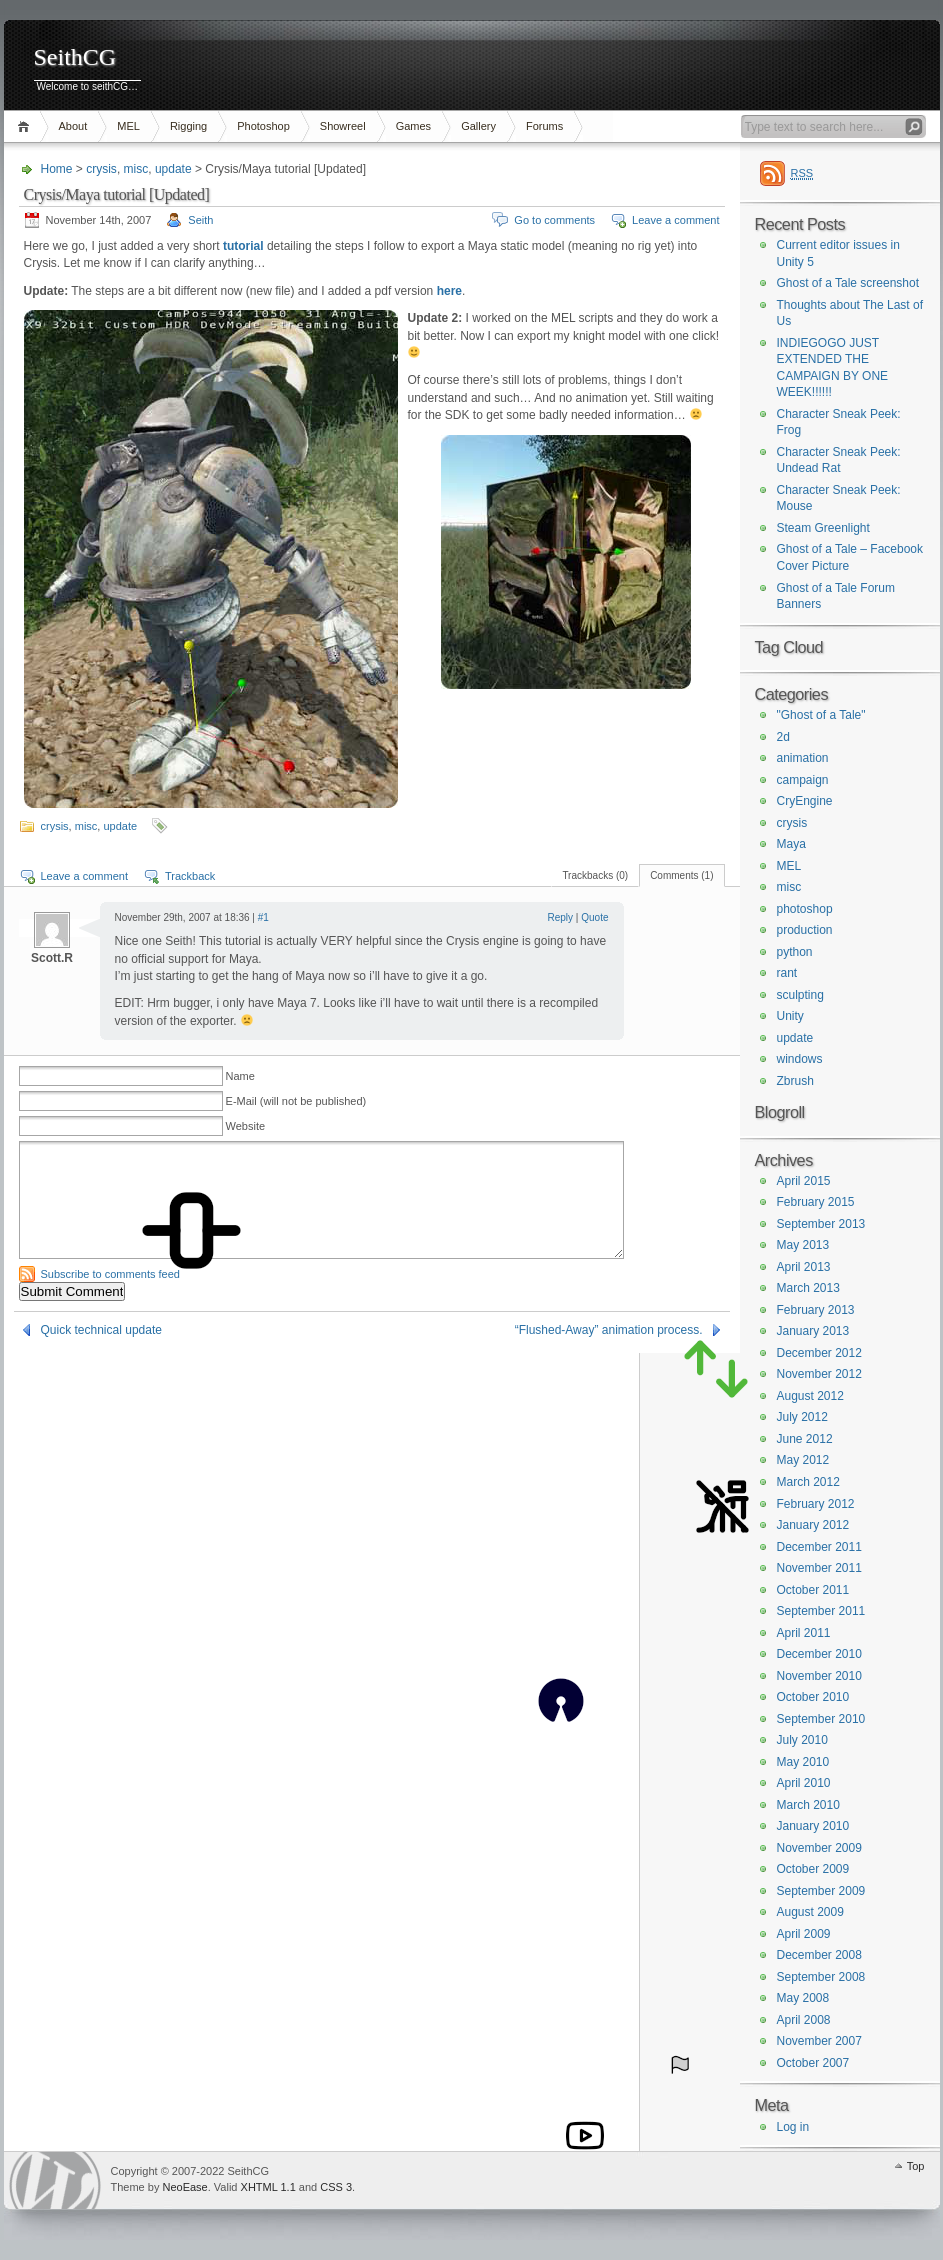  I want to click on rollercoaster ride unavailable or closed, so click(722, 1506).